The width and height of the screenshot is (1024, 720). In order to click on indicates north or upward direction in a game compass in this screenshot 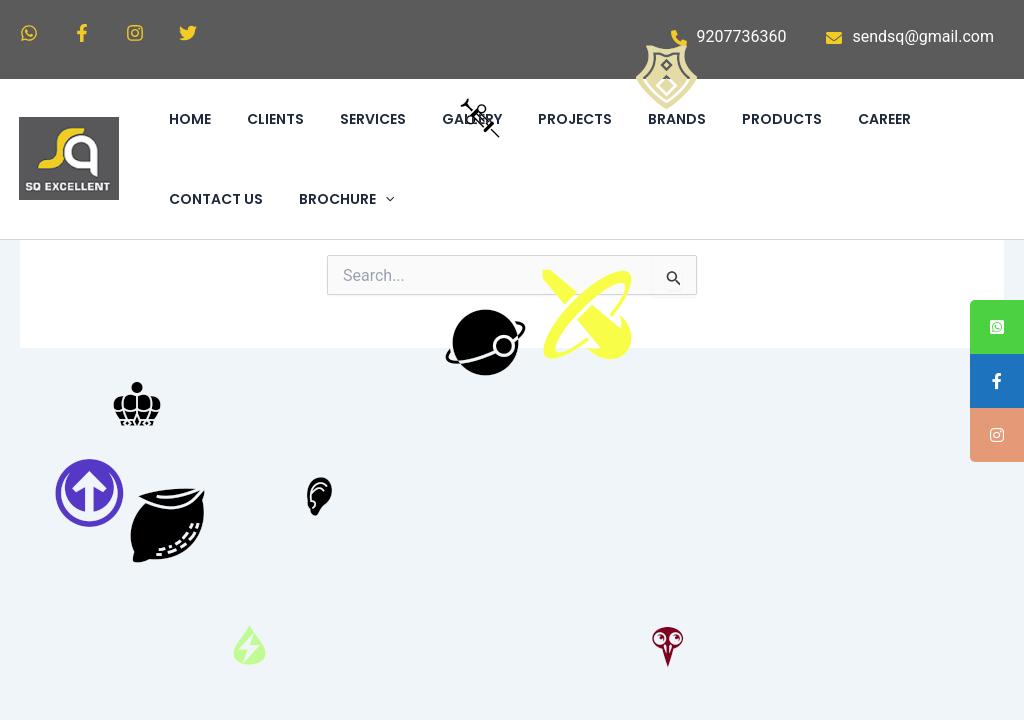, I will do `click(89, 493)`.